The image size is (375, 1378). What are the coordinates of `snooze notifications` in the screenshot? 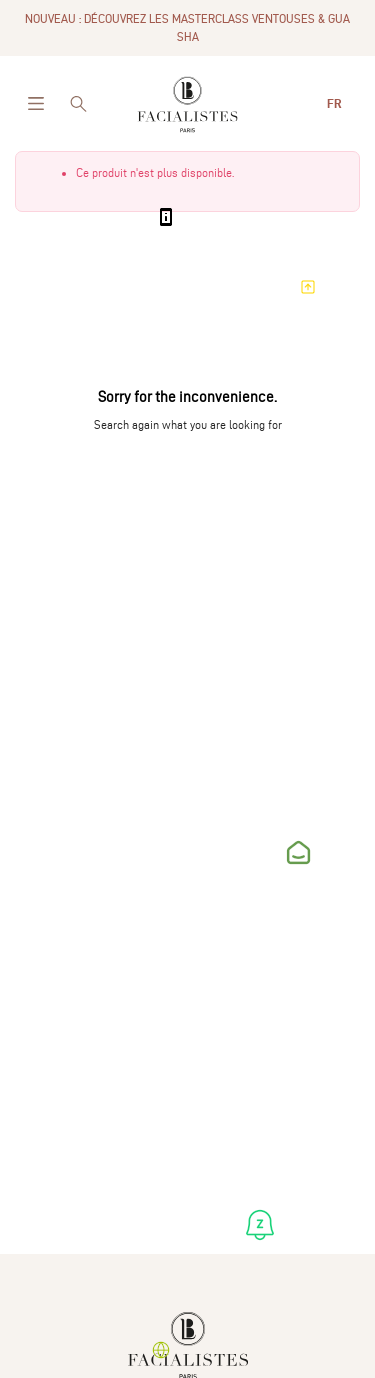 It's located at (260, 1225).